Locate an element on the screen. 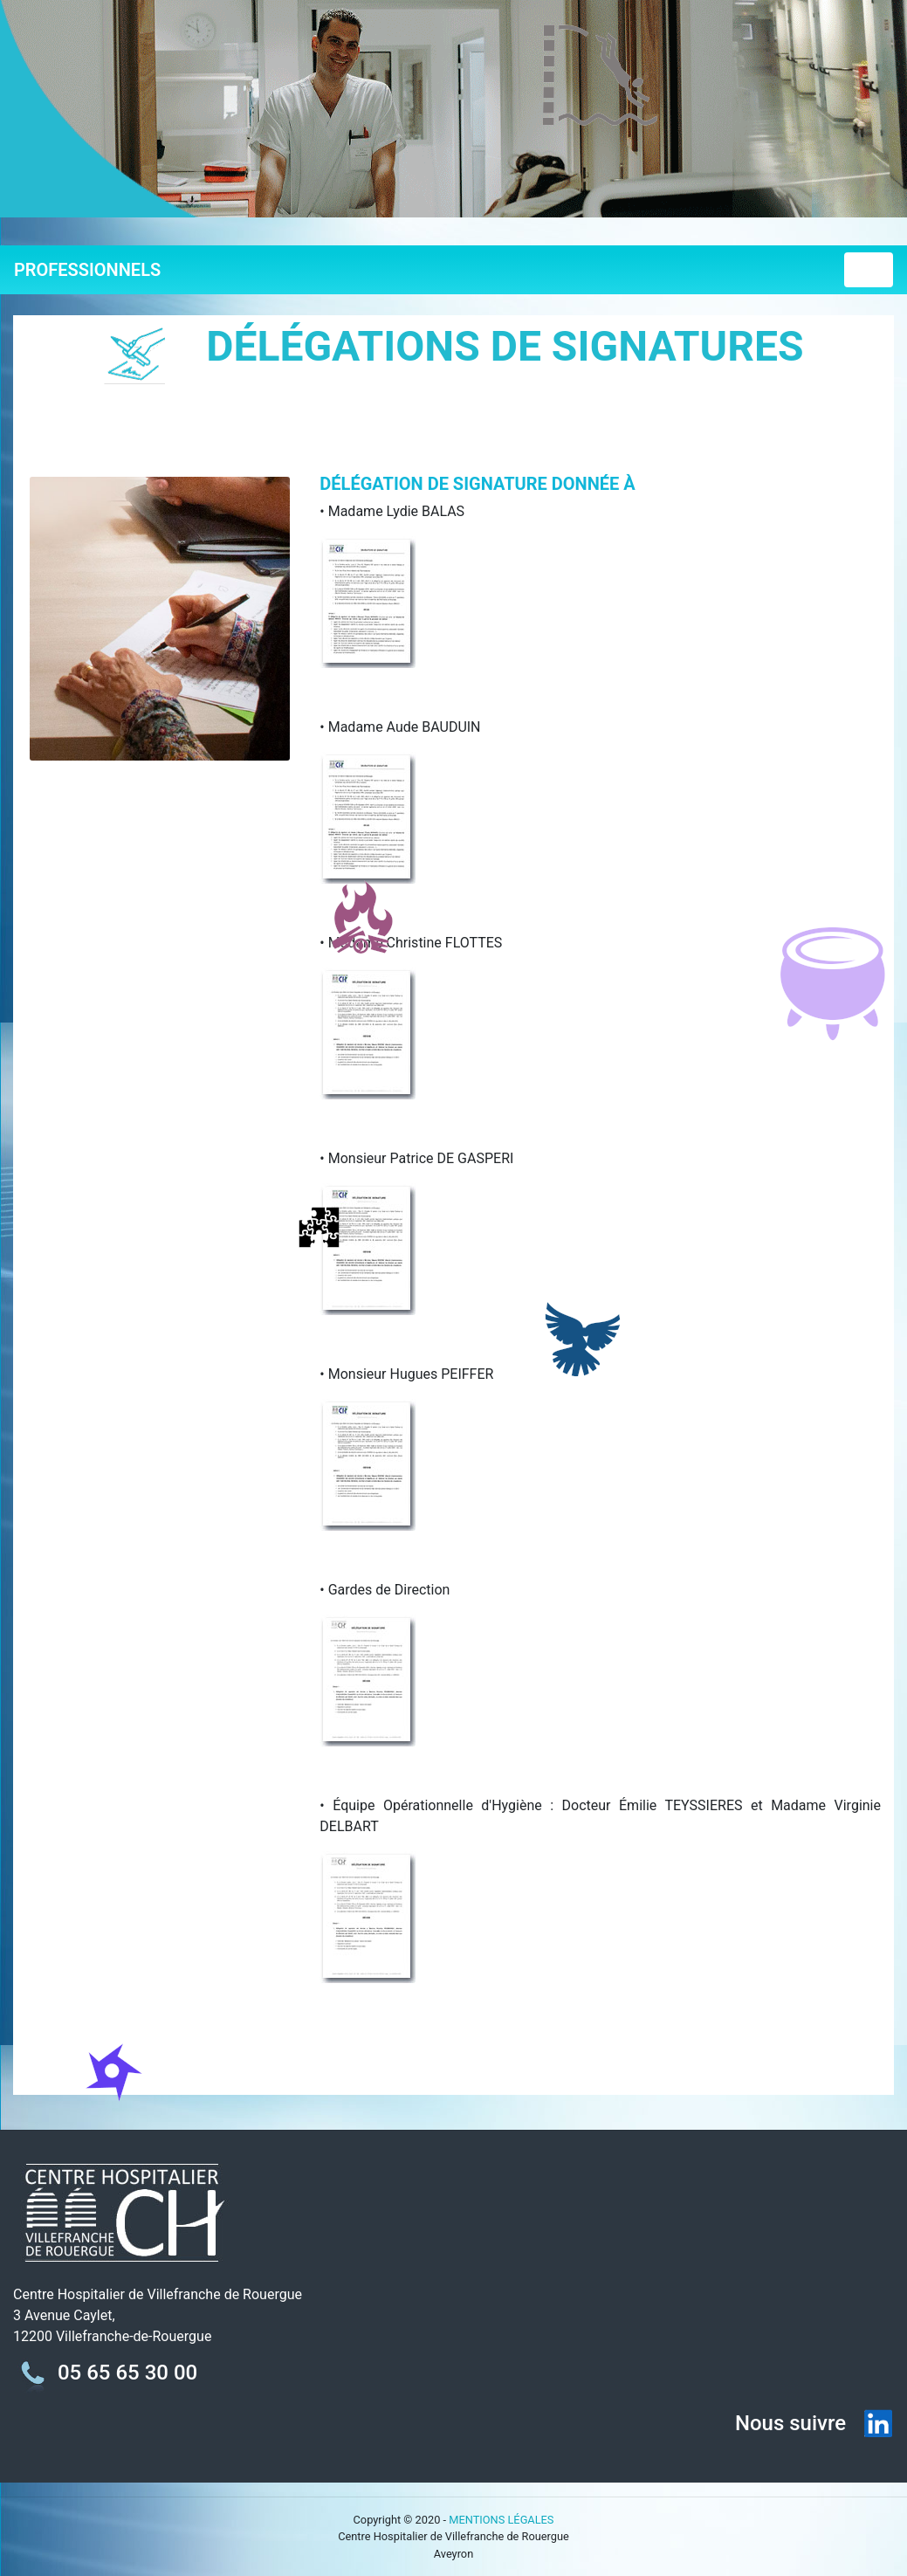 This screenshot has width=907, height=2576. indicates peace or harmony state is located at coordinates (582, 1340).